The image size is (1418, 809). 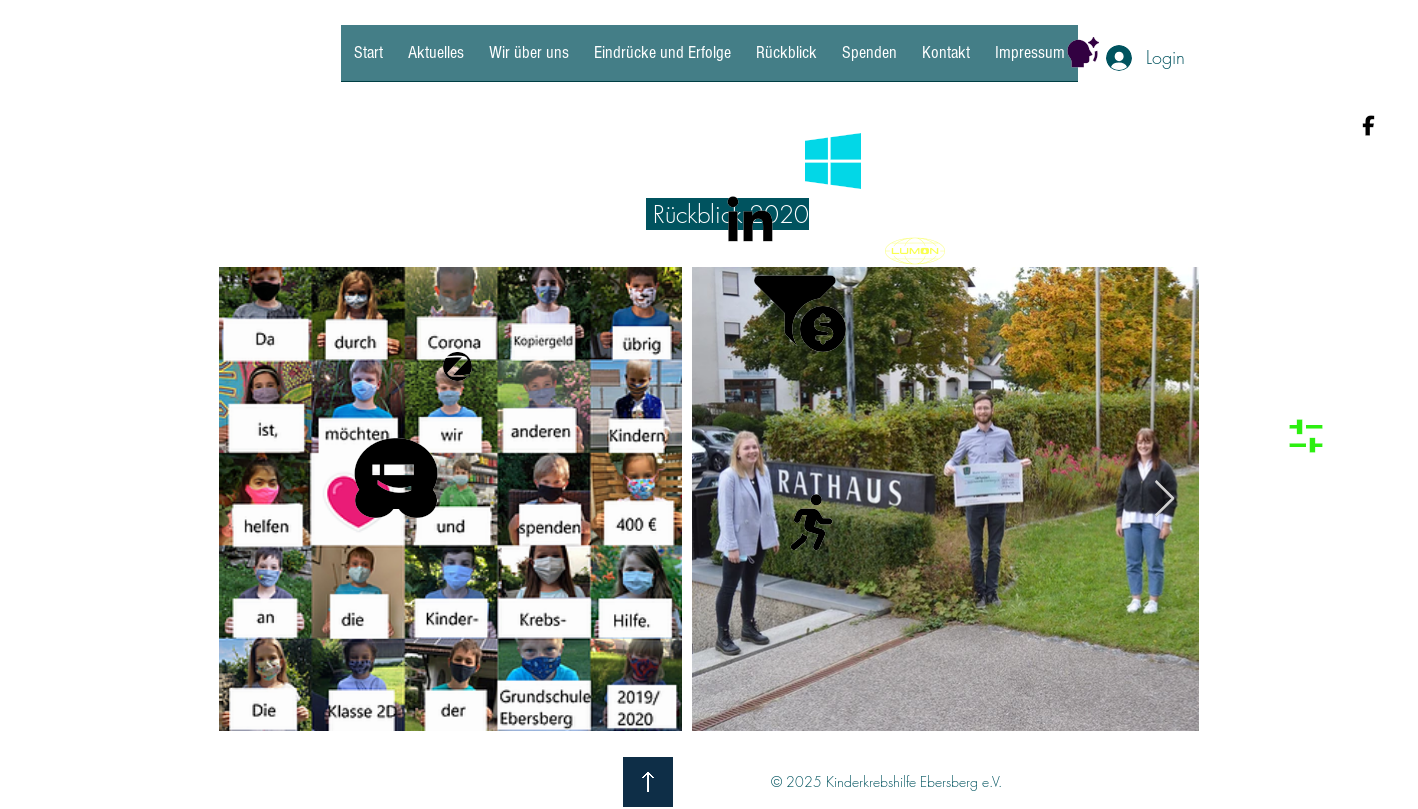 I want to click on filter results by price or cost, so click(x=800, y=306).